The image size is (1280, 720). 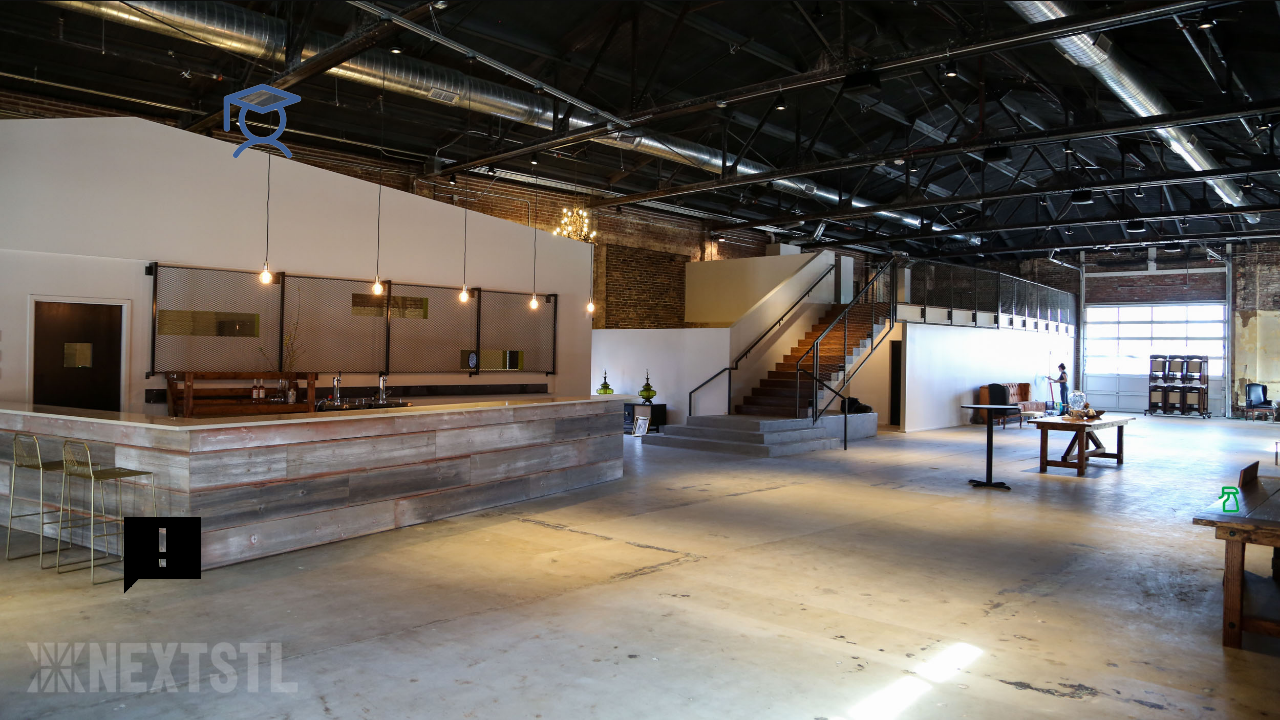 What do you see at coordinates (262, 122) in the screenshot?
I see `view student profile or account` at bounding box center [262, 122].